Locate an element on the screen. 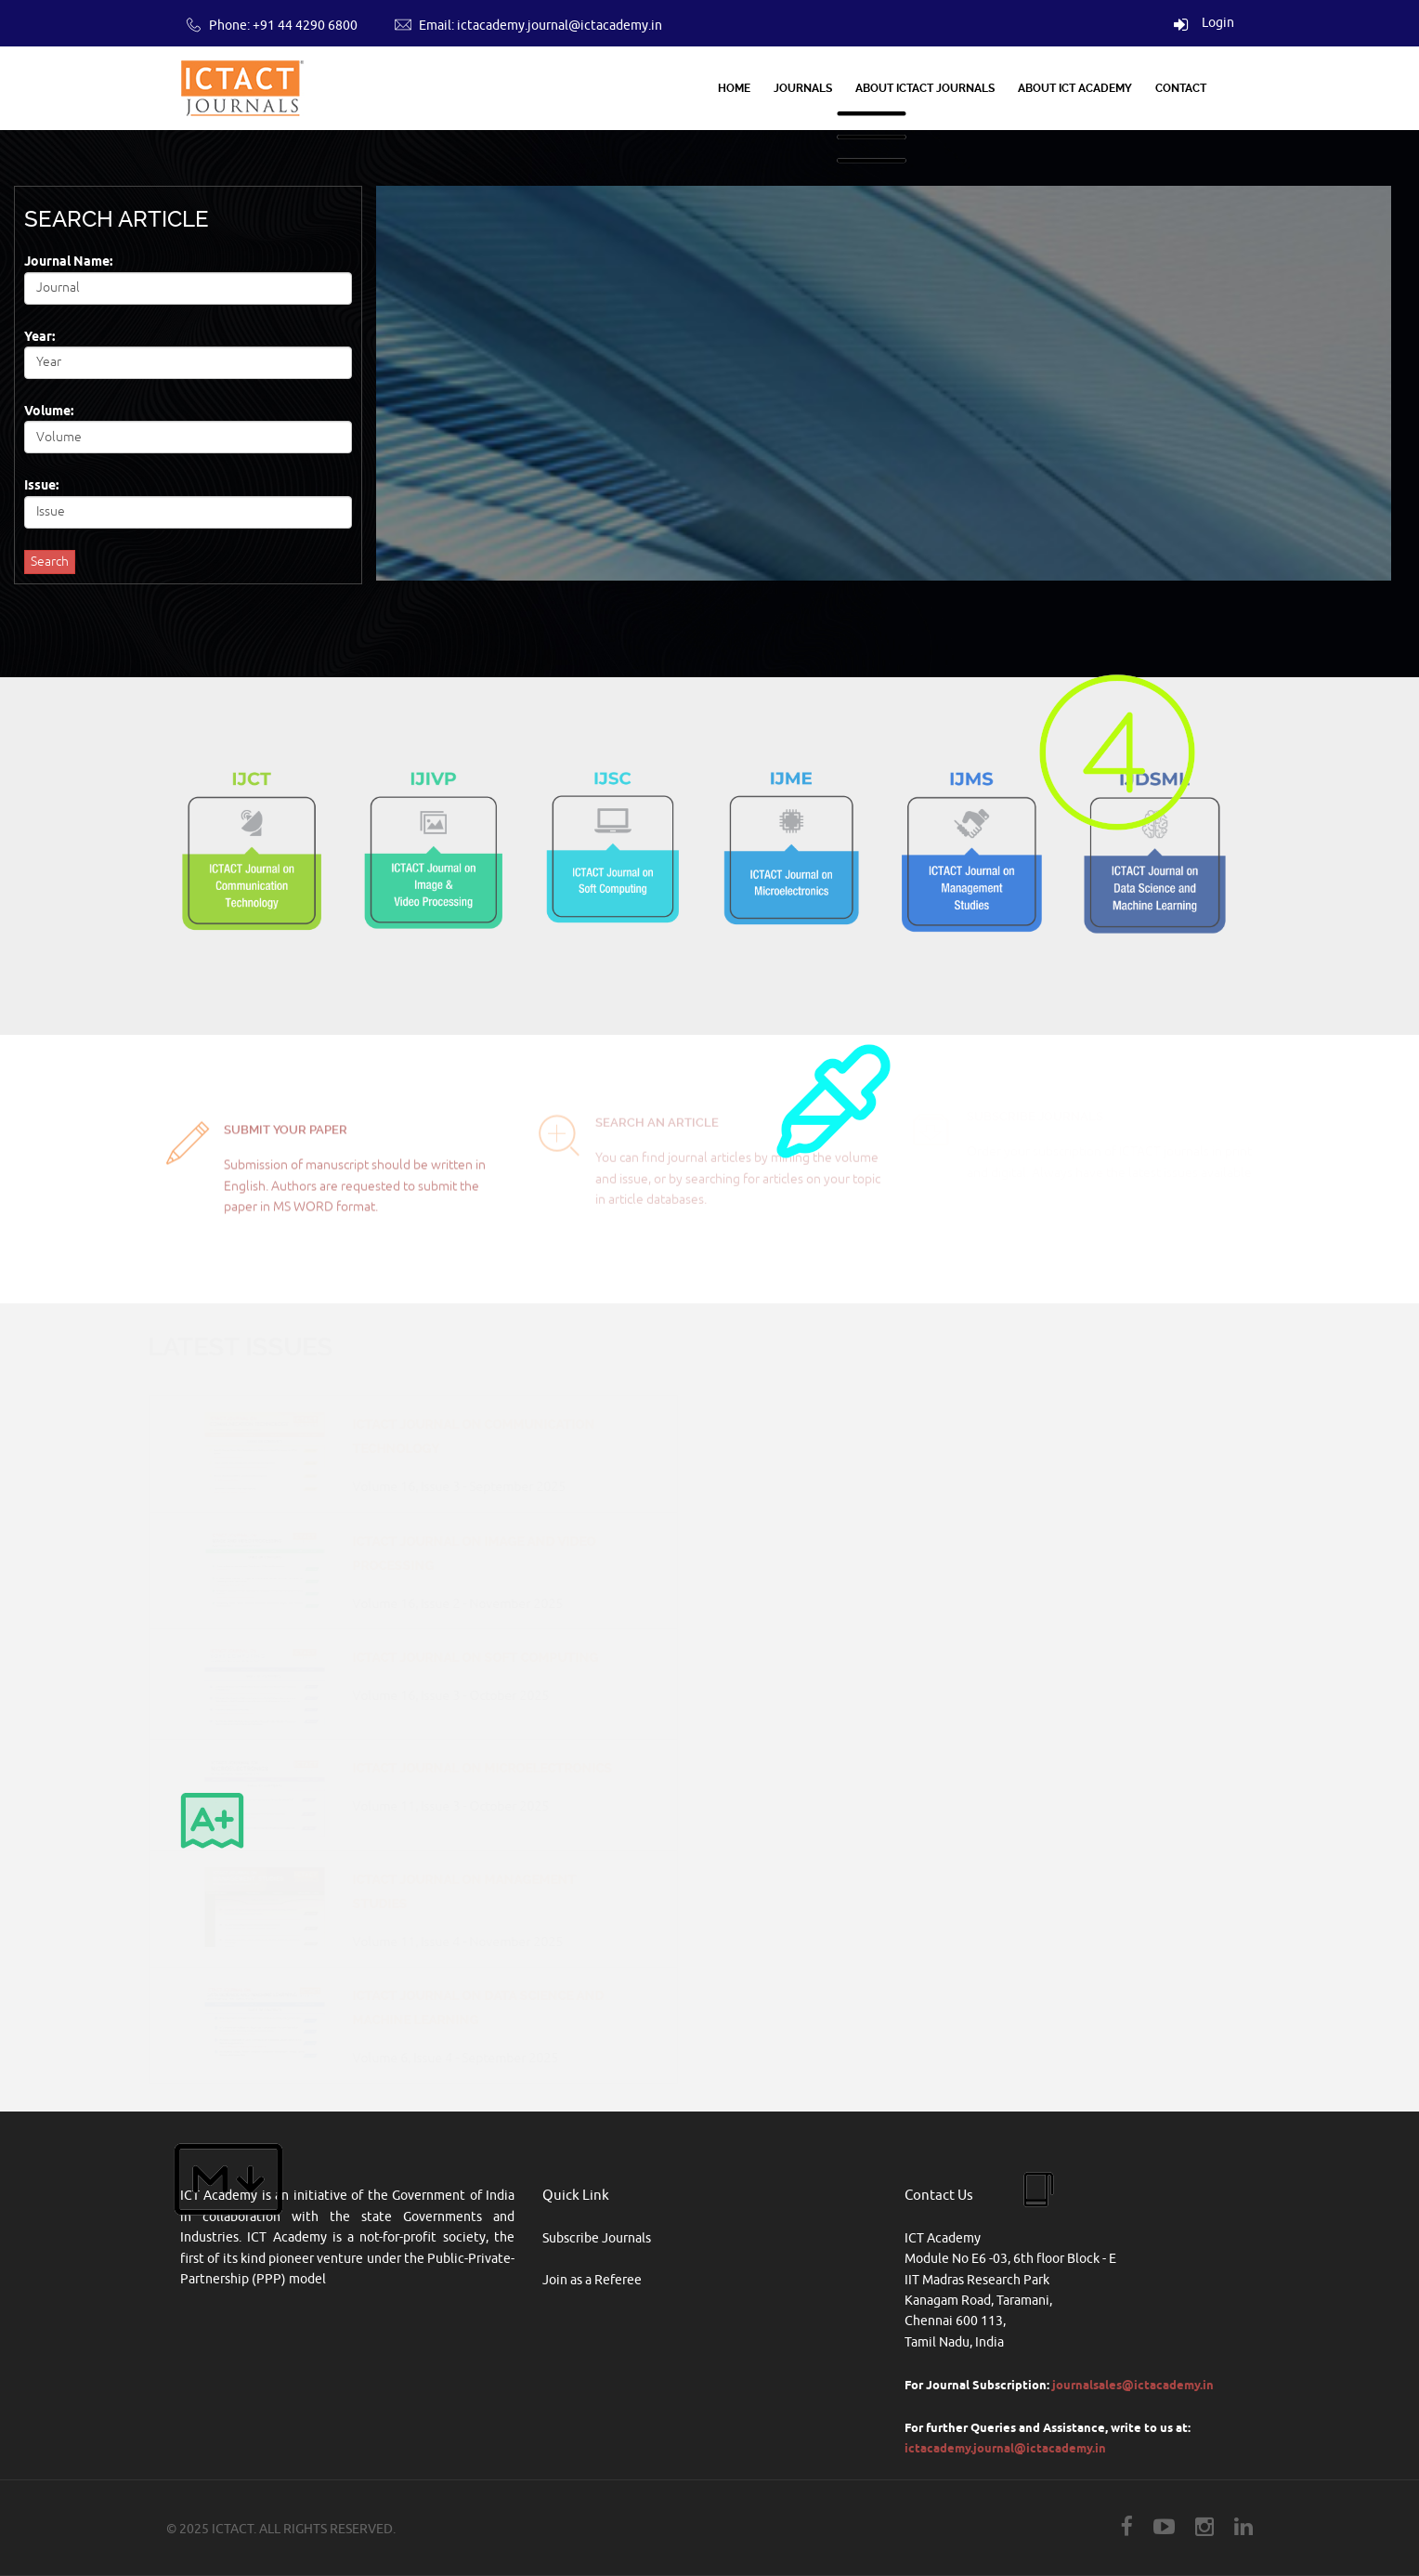  format text using markdown is located at coordinates (228, 2179).